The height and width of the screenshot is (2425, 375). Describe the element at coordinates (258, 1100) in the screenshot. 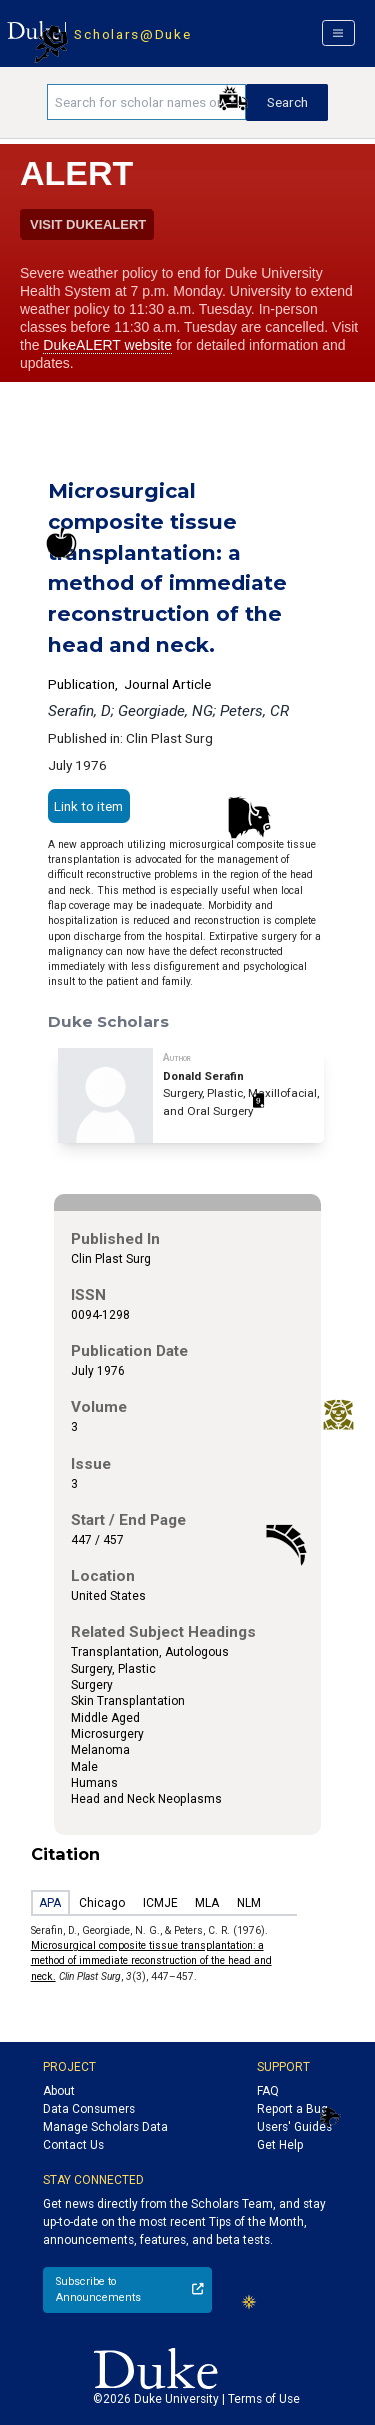

I see `nine of diamonds playing card` at that location.